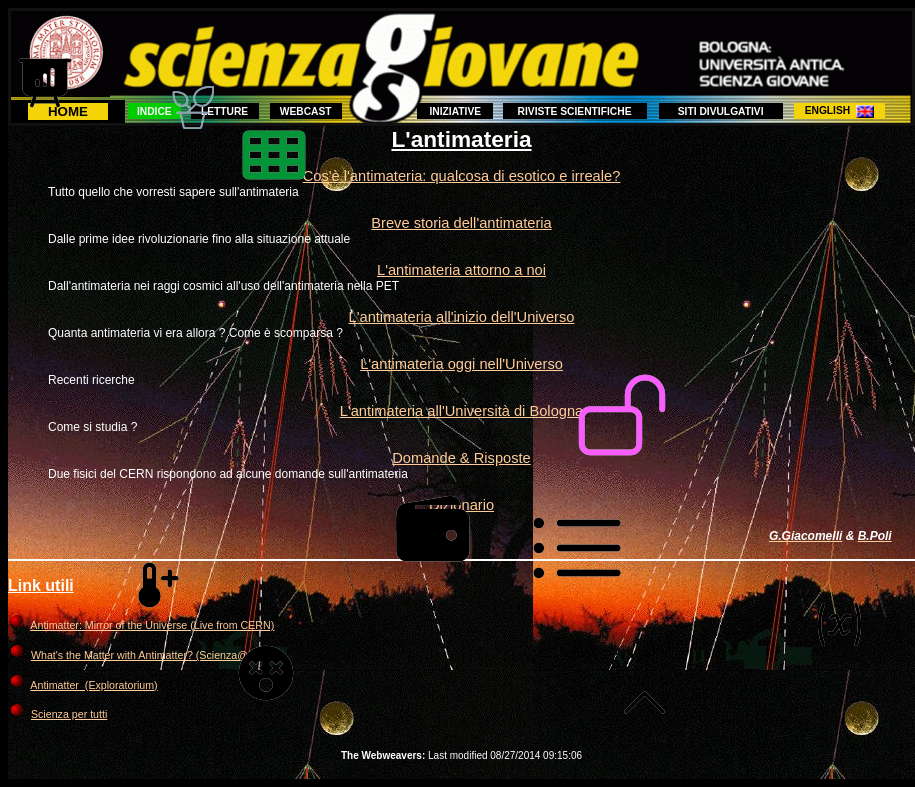 This screenshot has height=787, width=915. I want to click on collapse an expanded section, so click(644, 702).